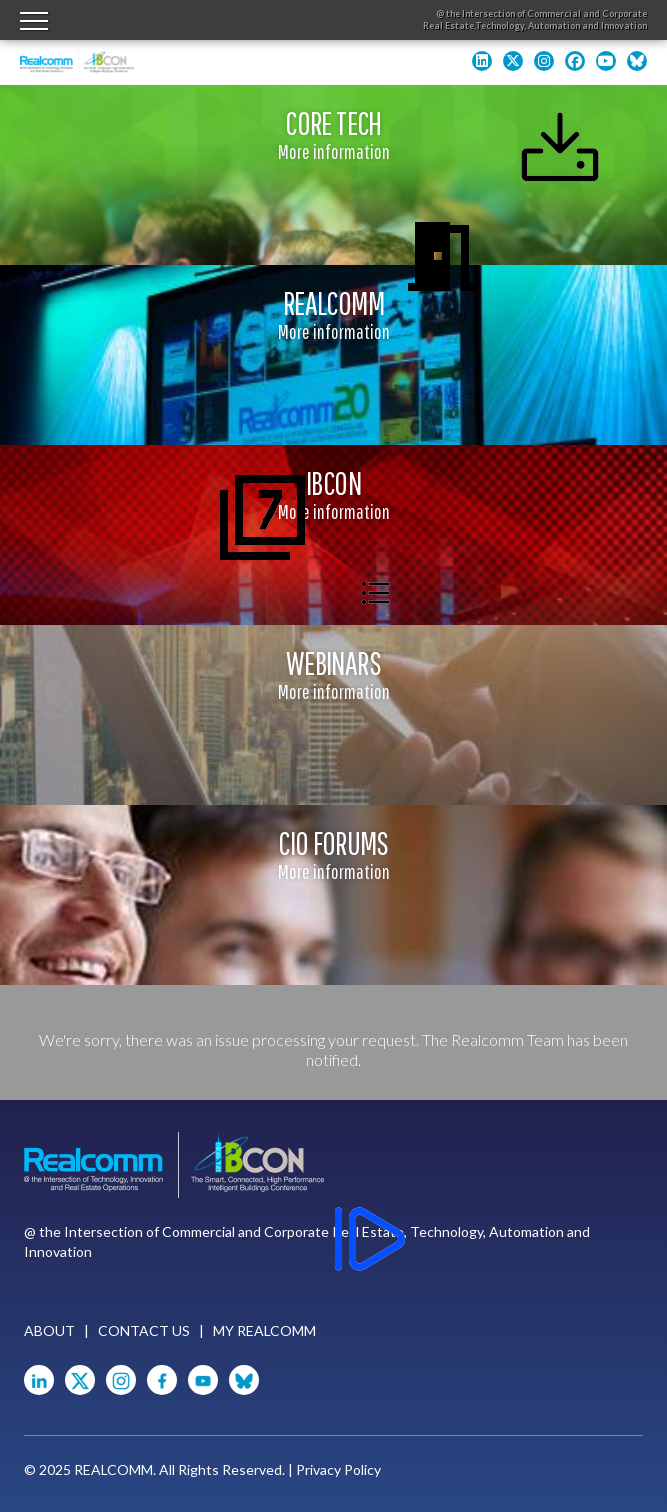 This screenshot has height=1512, width=667. What do you see at coordinates (560, 151) in the screenshot?
I see `download a file to your device` at bounding box center [560, 151].